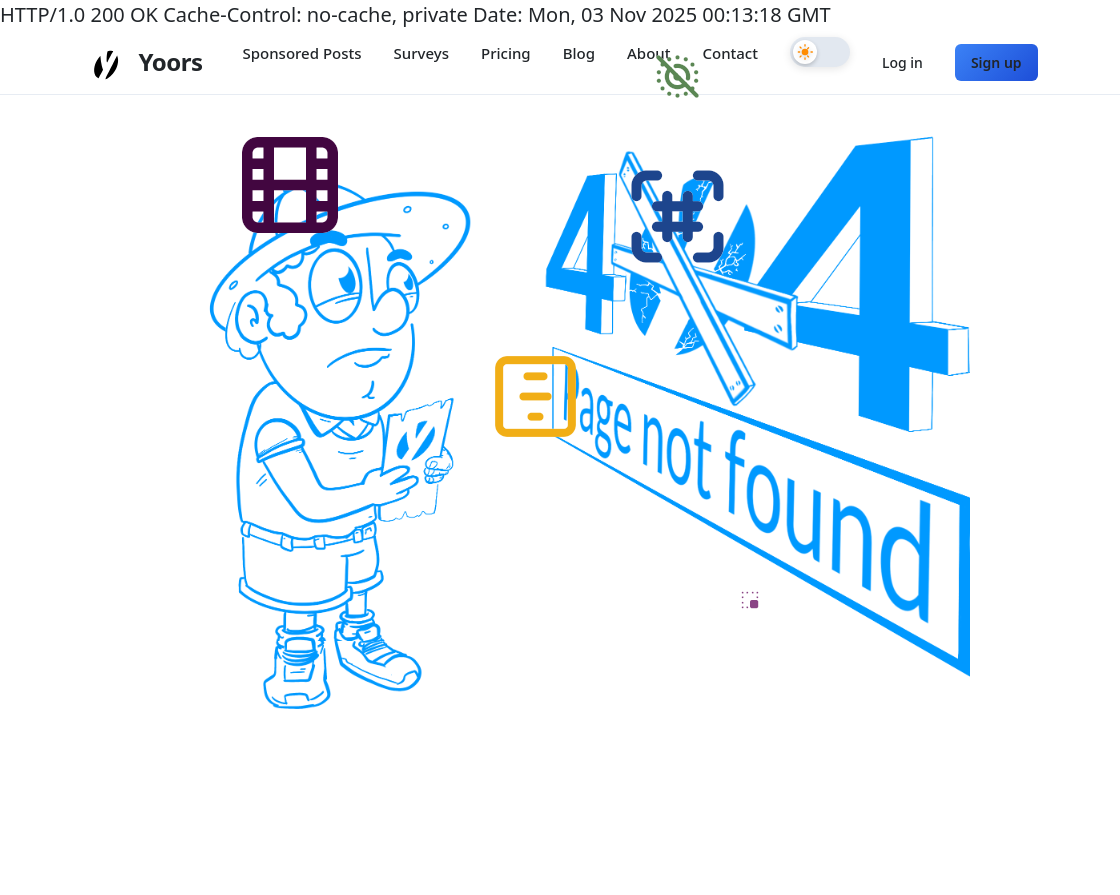 This screenshot has height=895, width=1120. I want to click on scan a QR code or barcode, so click(677, 216).